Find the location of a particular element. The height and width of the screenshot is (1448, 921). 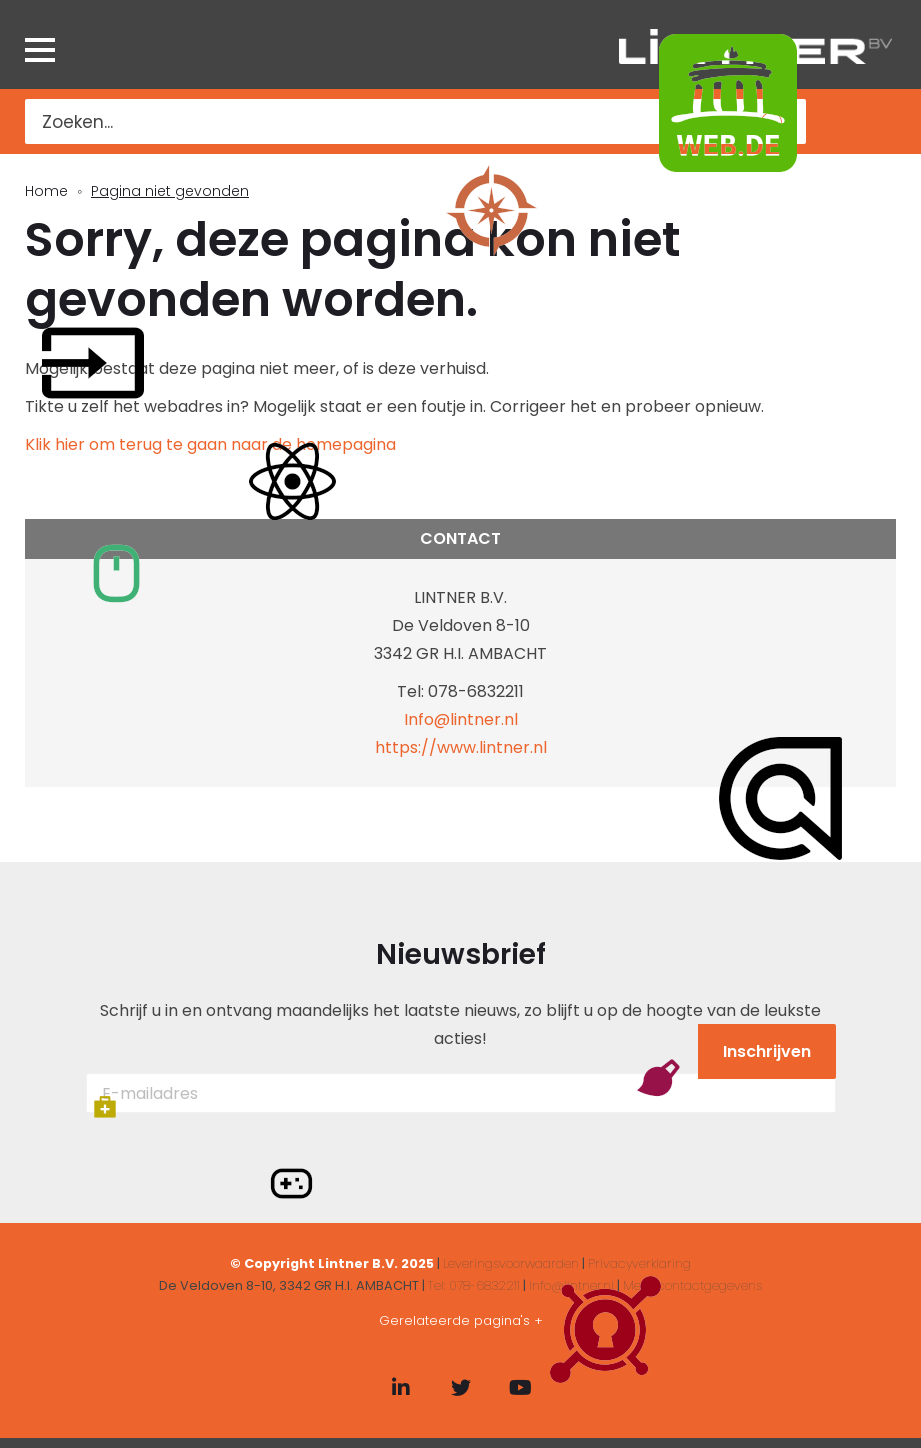

open OSGeo geospatial tools or resources is located at coordinates (491, 210).